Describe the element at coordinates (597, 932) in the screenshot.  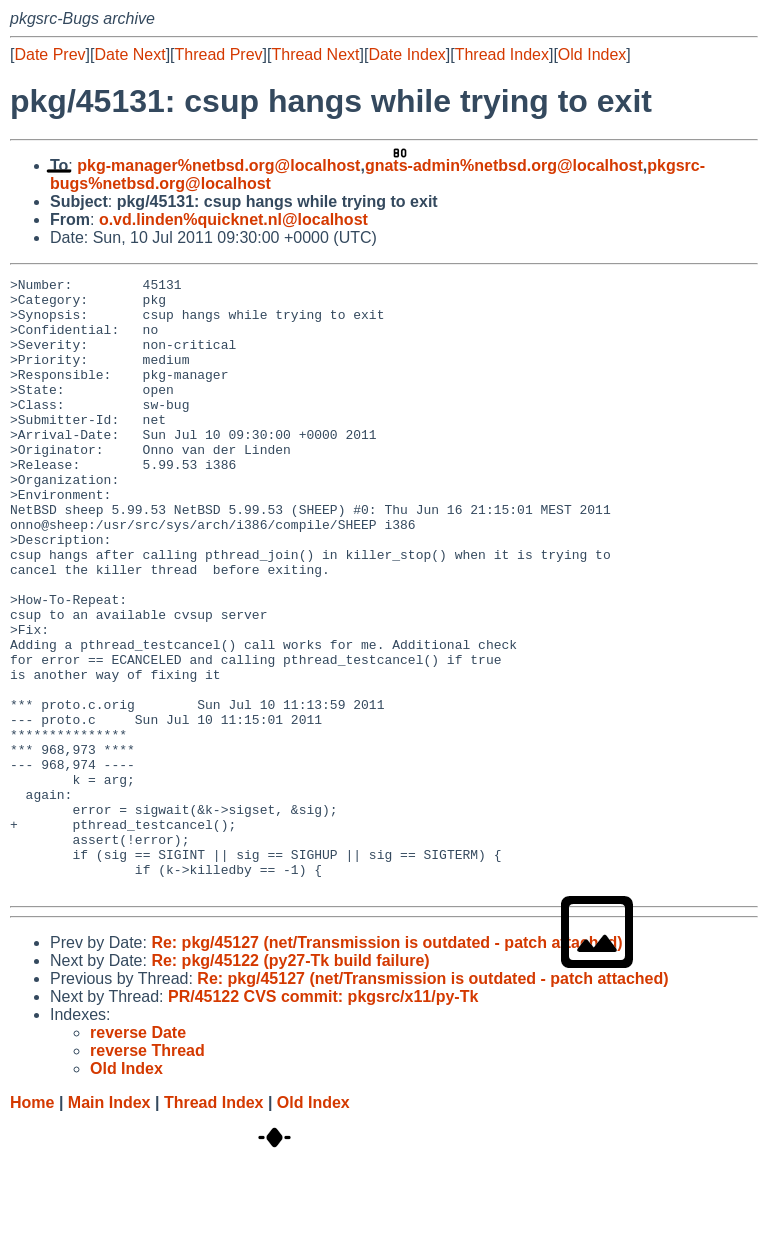
I see `view original image without cropping` at that location.